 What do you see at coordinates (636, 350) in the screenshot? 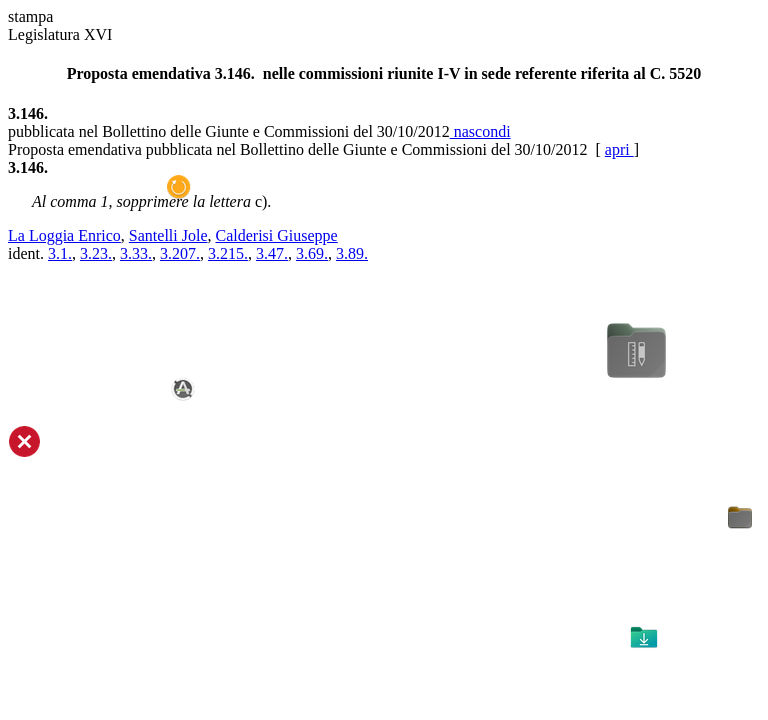
I see `access folder containing document templates` at bounding box center [636, 350].